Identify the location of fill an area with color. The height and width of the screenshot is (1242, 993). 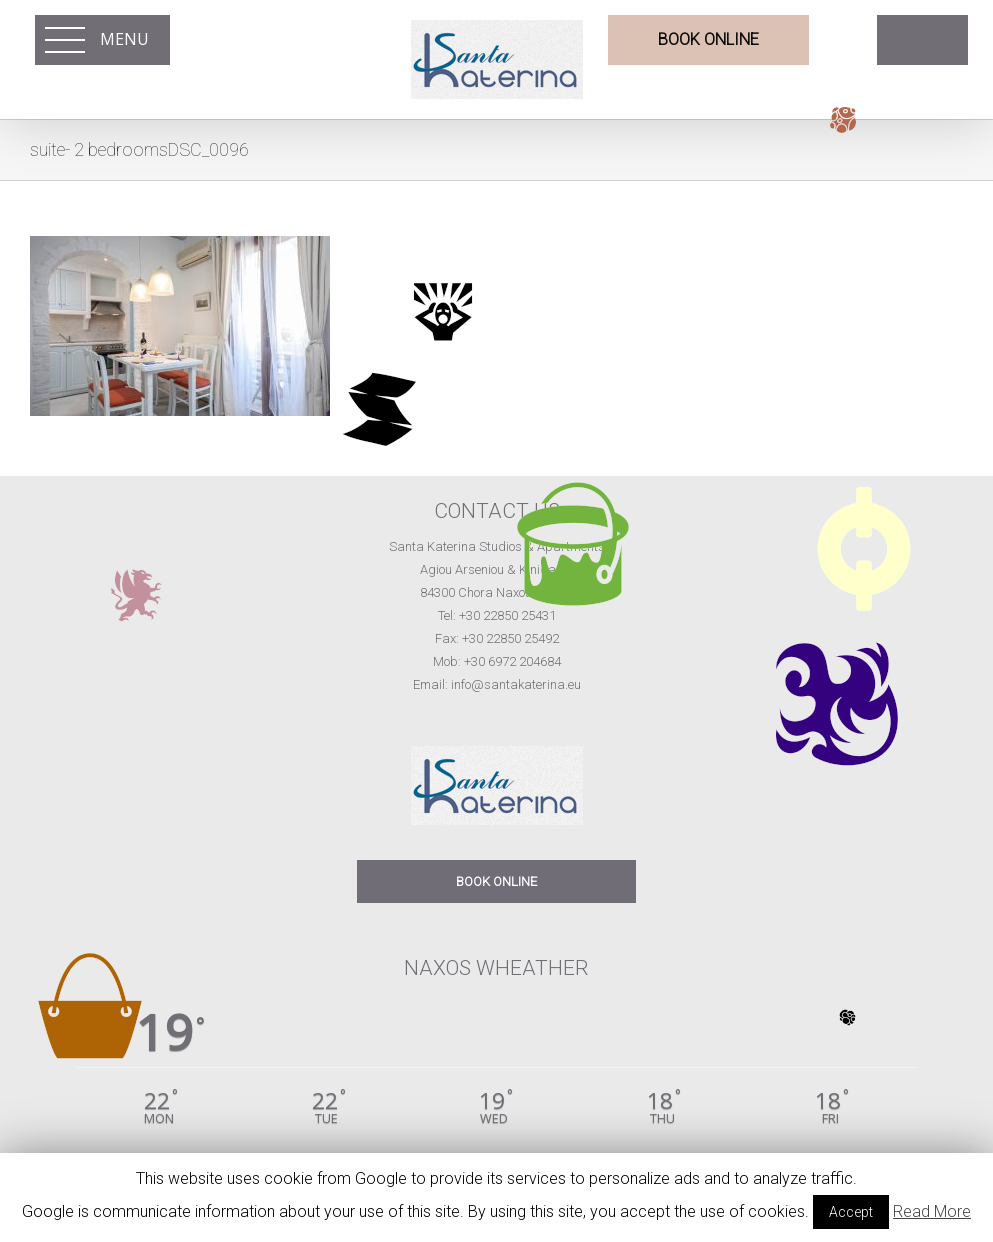
(573, 544).